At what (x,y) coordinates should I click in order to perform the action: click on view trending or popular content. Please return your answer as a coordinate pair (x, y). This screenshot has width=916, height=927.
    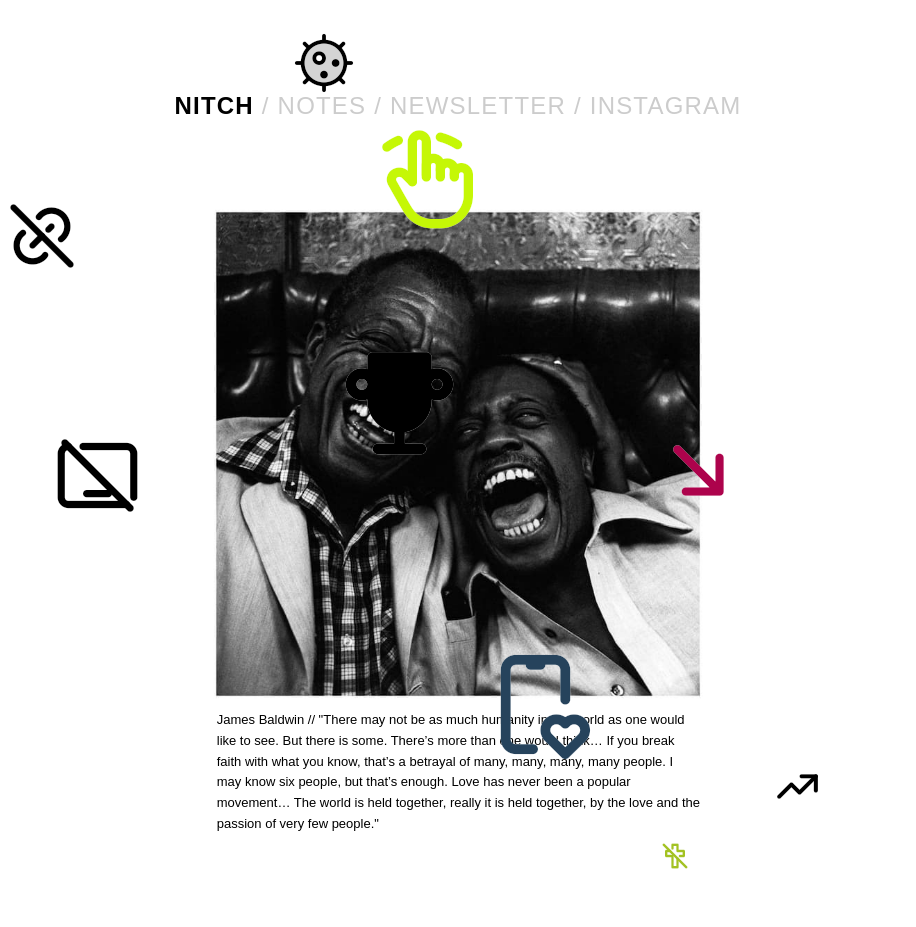
    Looking at the image, I should click on (797, 786).